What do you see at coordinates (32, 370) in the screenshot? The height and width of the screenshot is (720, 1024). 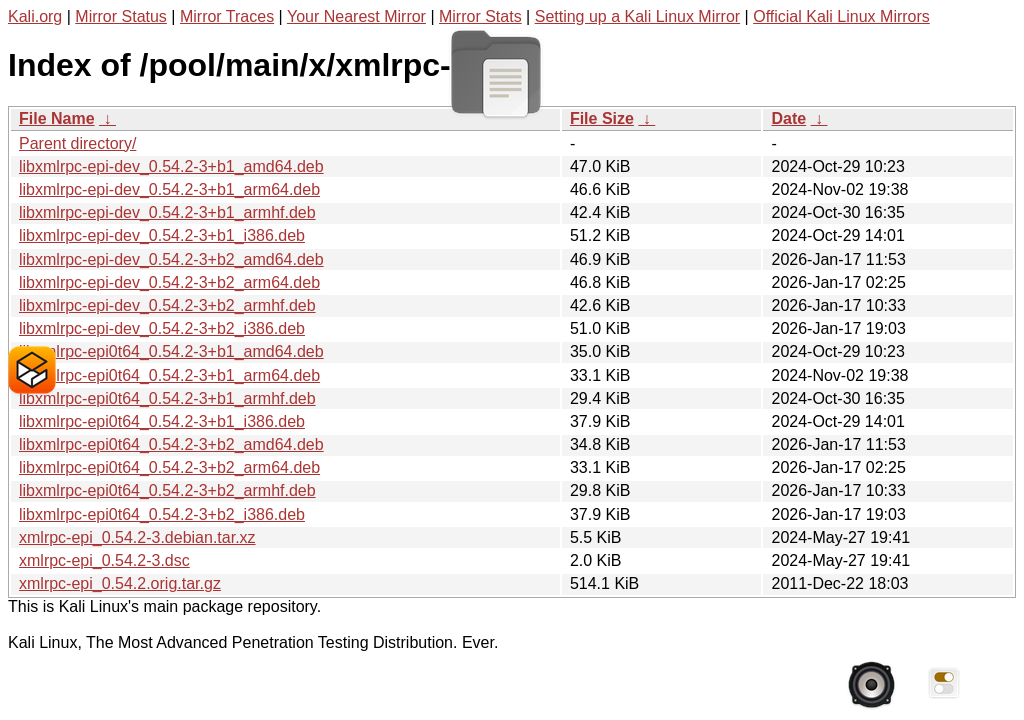 I see `open gazebo robotics simulation app` at bounding box center [32, 370].